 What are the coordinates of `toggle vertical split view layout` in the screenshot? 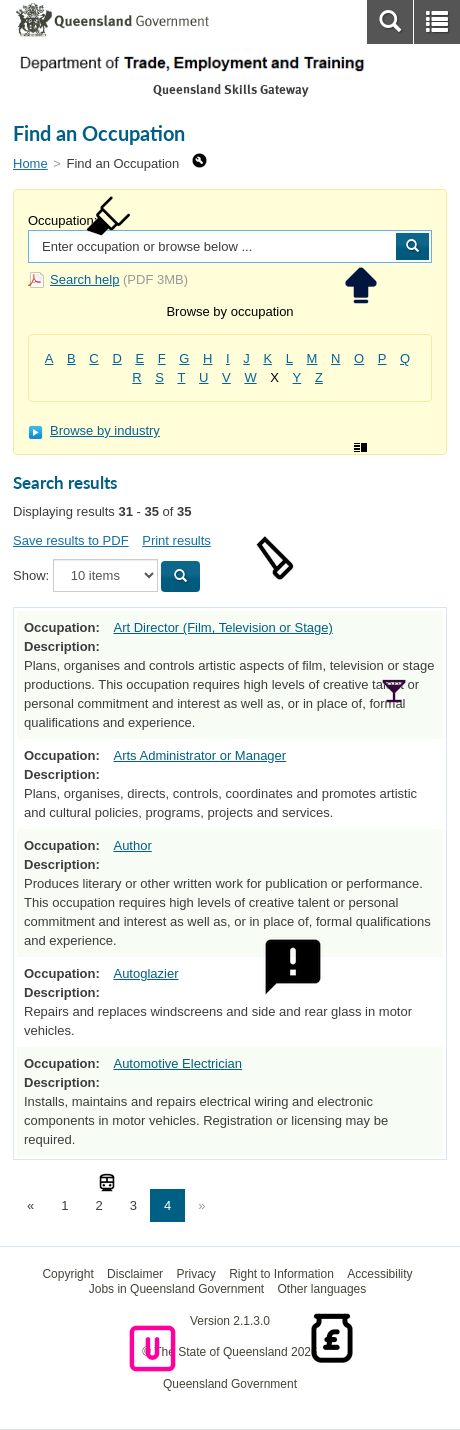 It's located at (360, 447).